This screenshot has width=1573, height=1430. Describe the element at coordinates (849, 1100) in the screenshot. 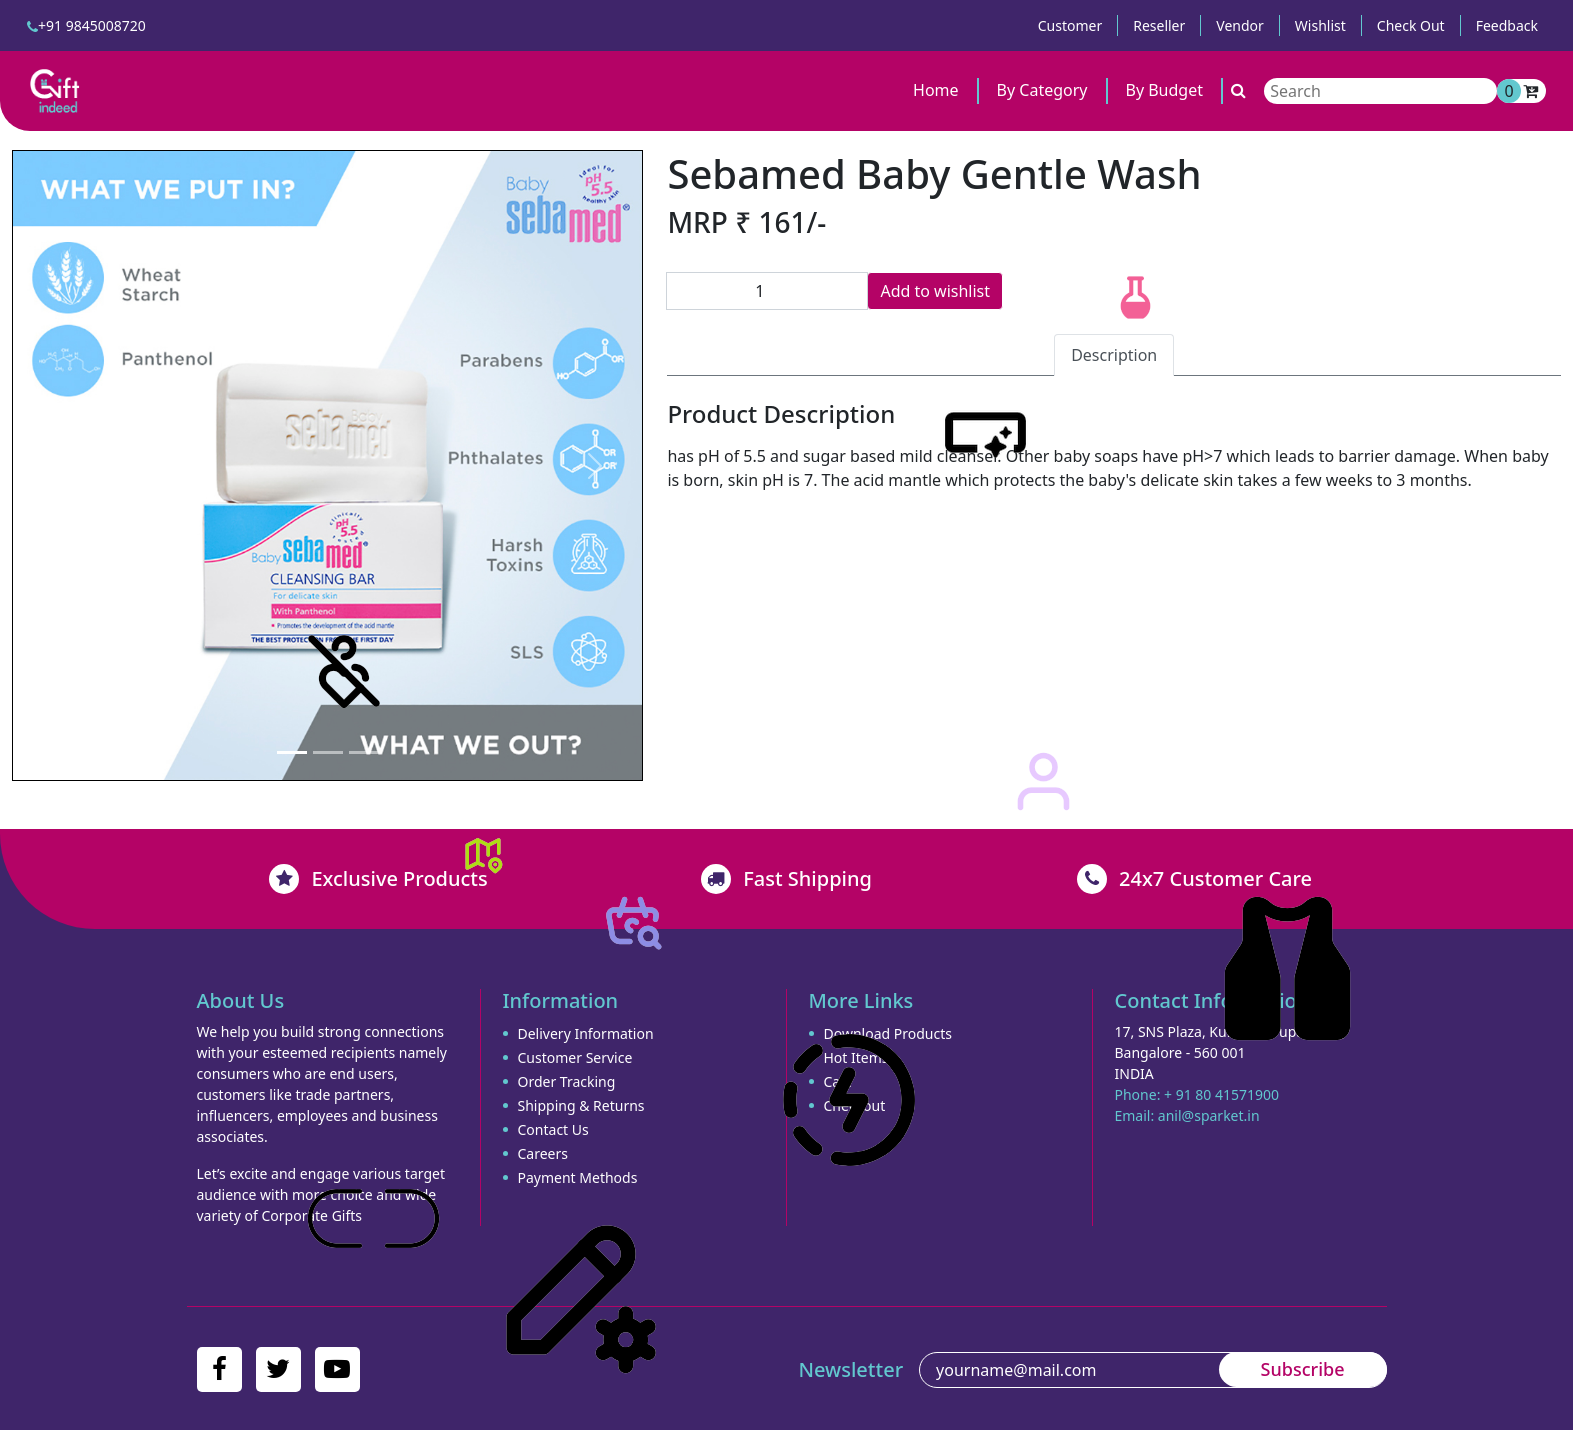

I see `battery is currently charging` at that location.